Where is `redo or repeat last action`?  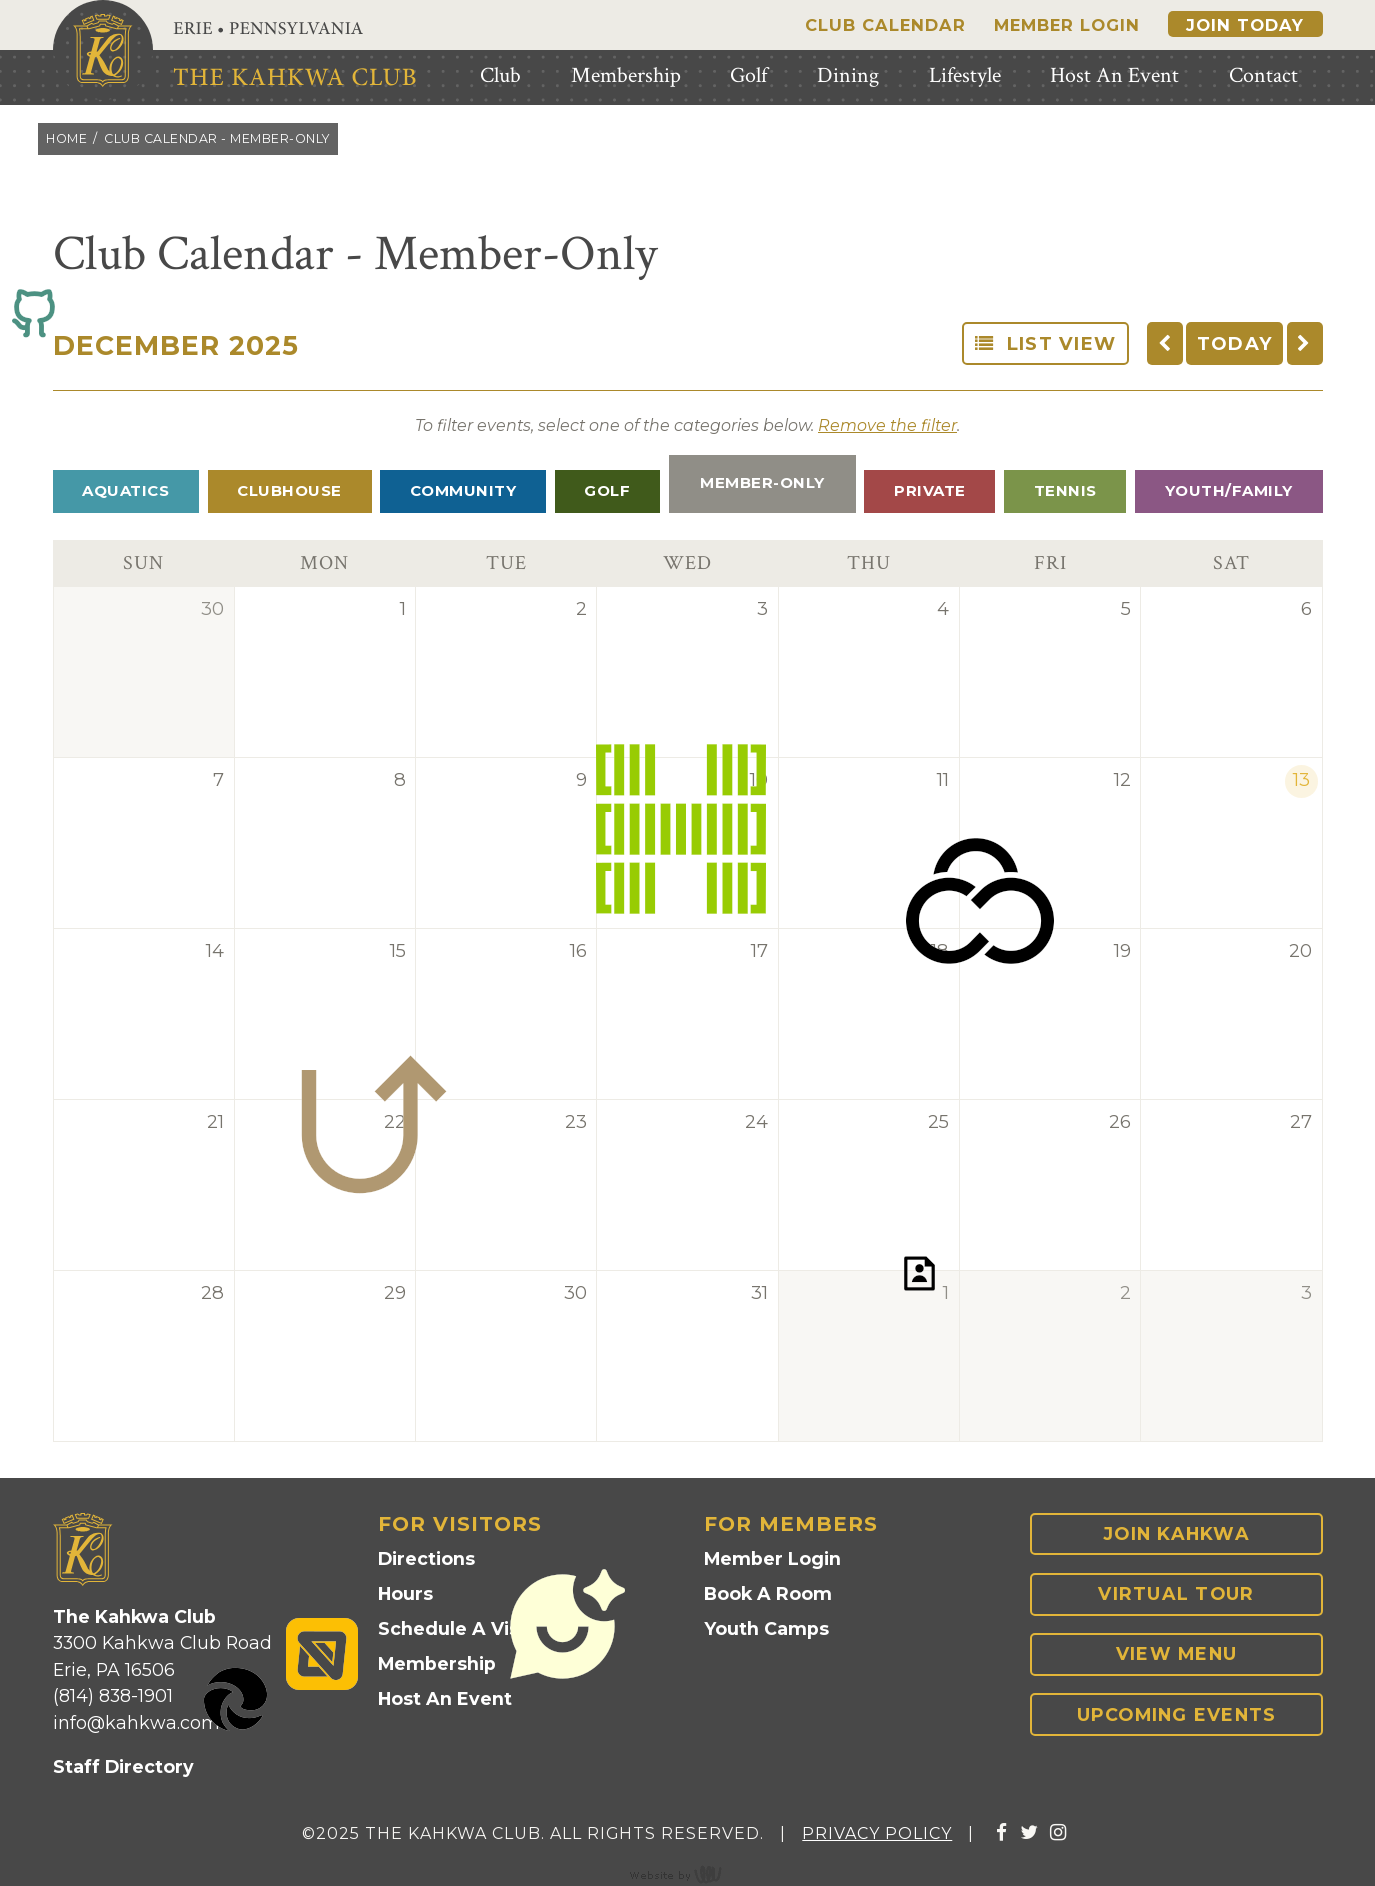
redo or repeat last action is located at coordinates (367, 1128).